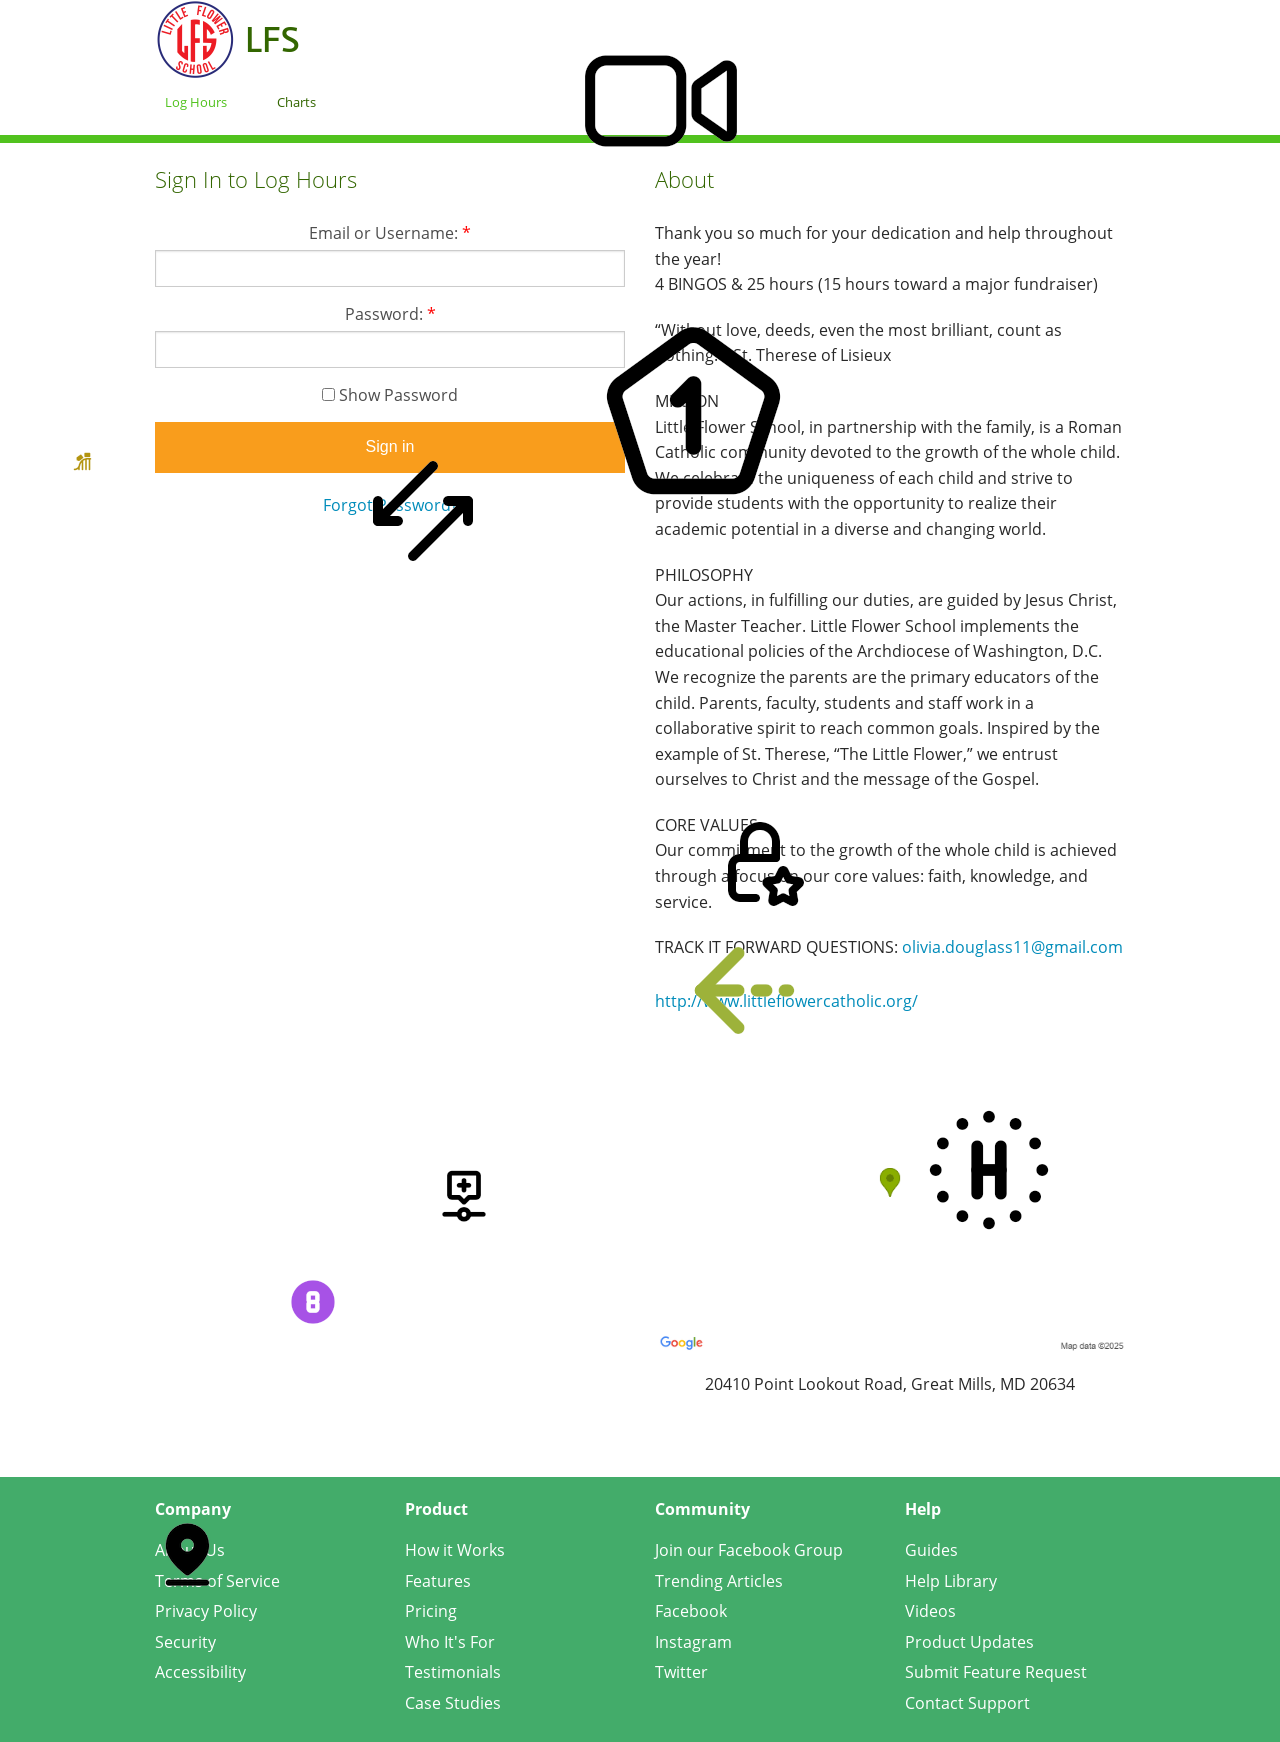 The width and height of the screenshot is (1280, 1742). What do you see at coordinates (989, 1170) in the screenshot?
I see `indicates a pending or in-progress hospital/health service` at bounding box center [989, 1170].